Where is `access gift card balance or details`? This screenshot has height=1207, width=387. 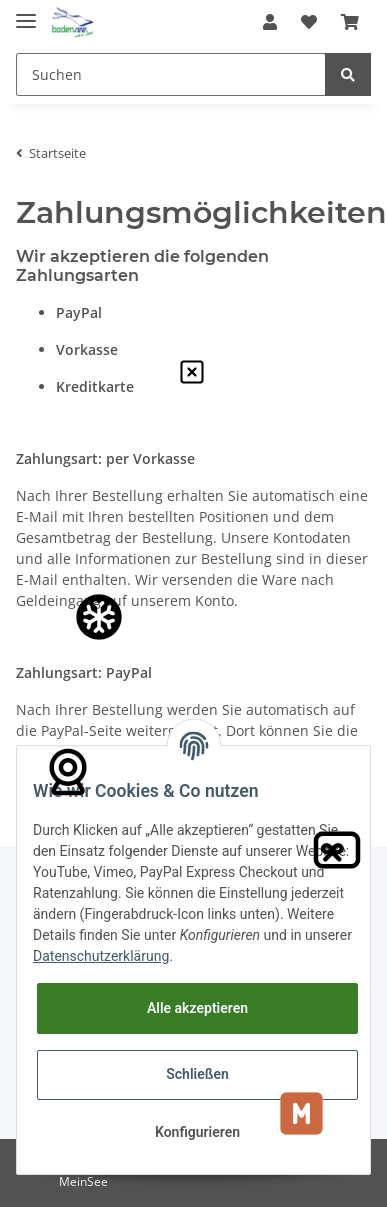 access gift card balance or details is located at coordinates (337, 850).